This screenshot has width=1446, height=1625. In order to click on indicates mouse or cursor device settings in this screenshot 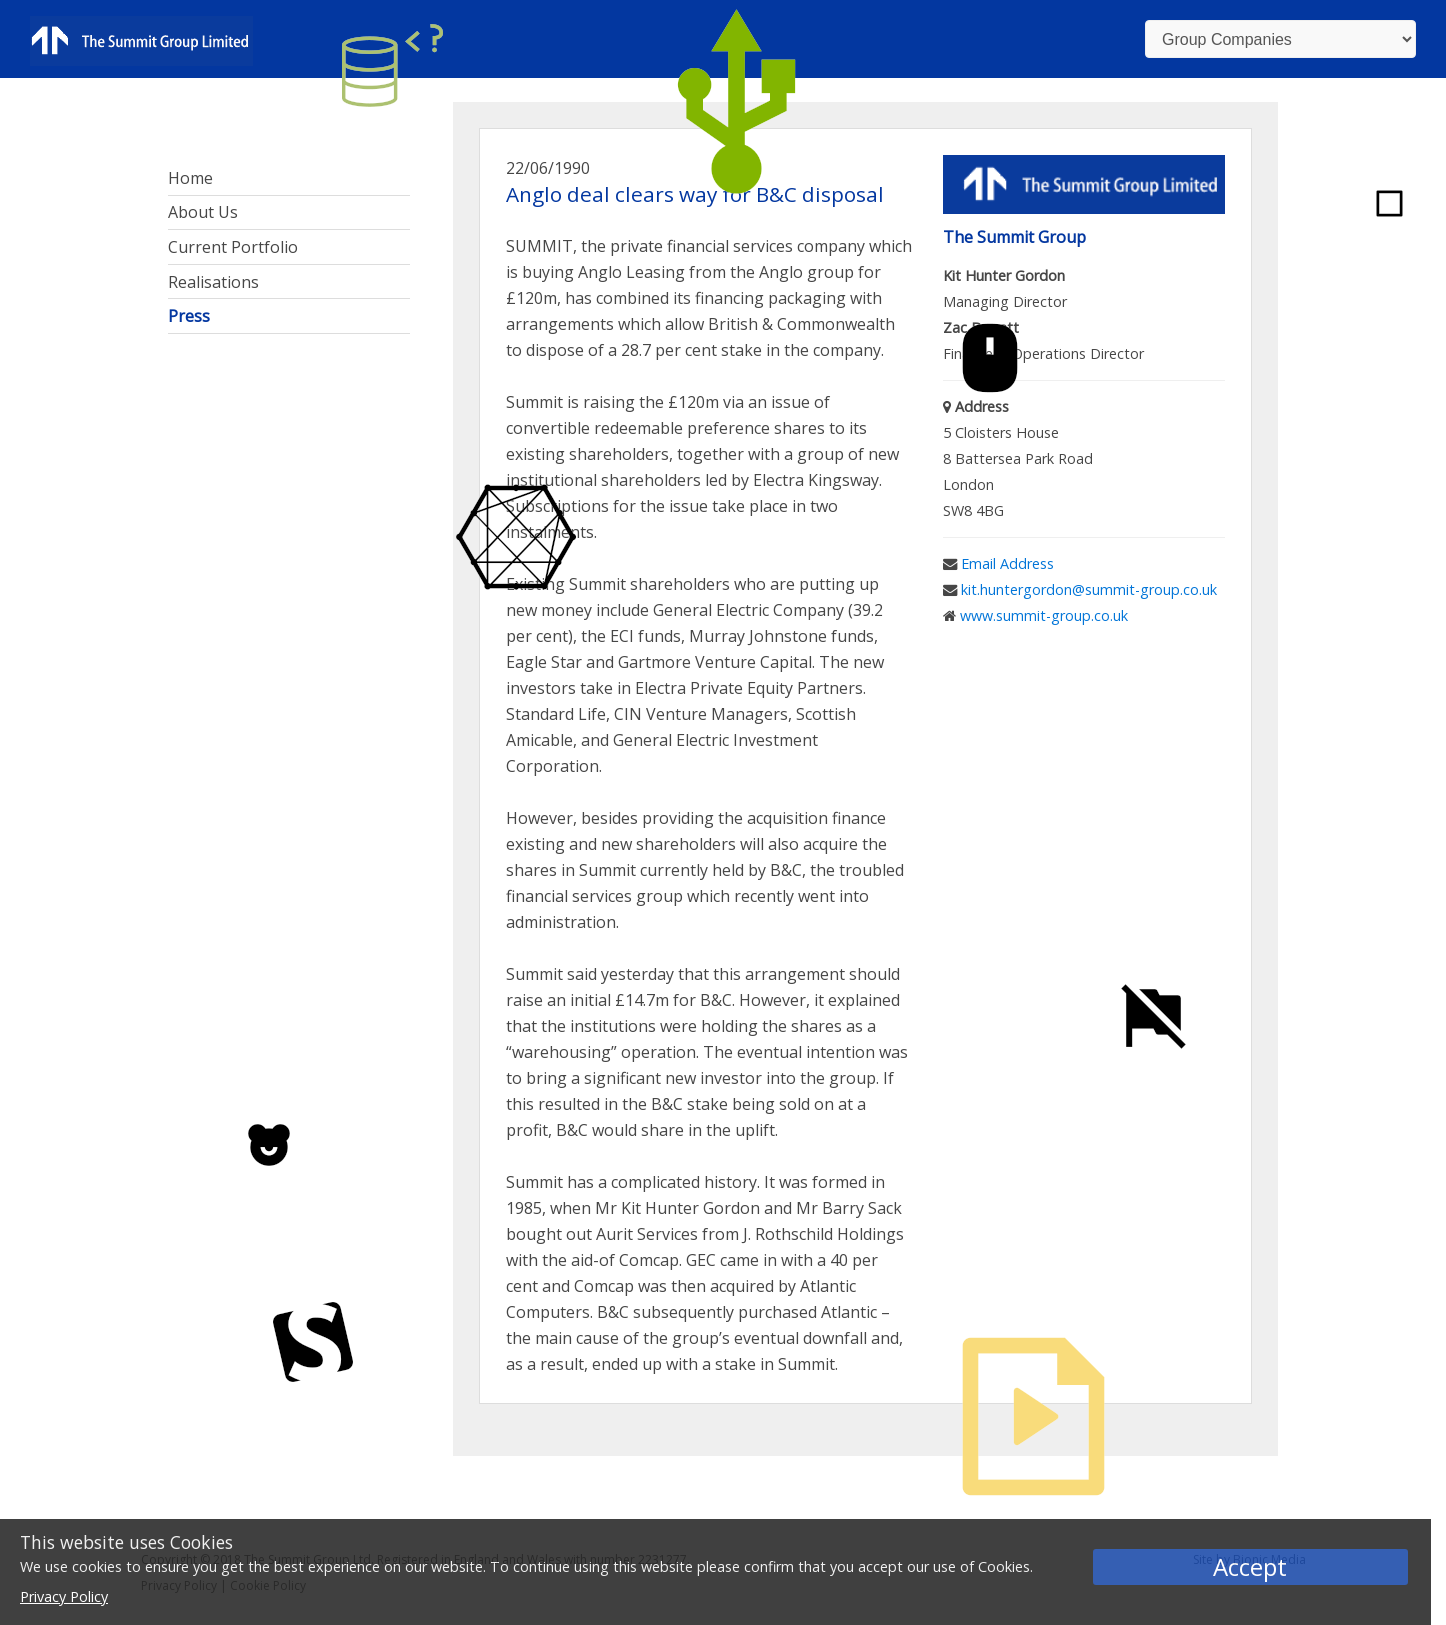, I will do `click(990, 358)`.